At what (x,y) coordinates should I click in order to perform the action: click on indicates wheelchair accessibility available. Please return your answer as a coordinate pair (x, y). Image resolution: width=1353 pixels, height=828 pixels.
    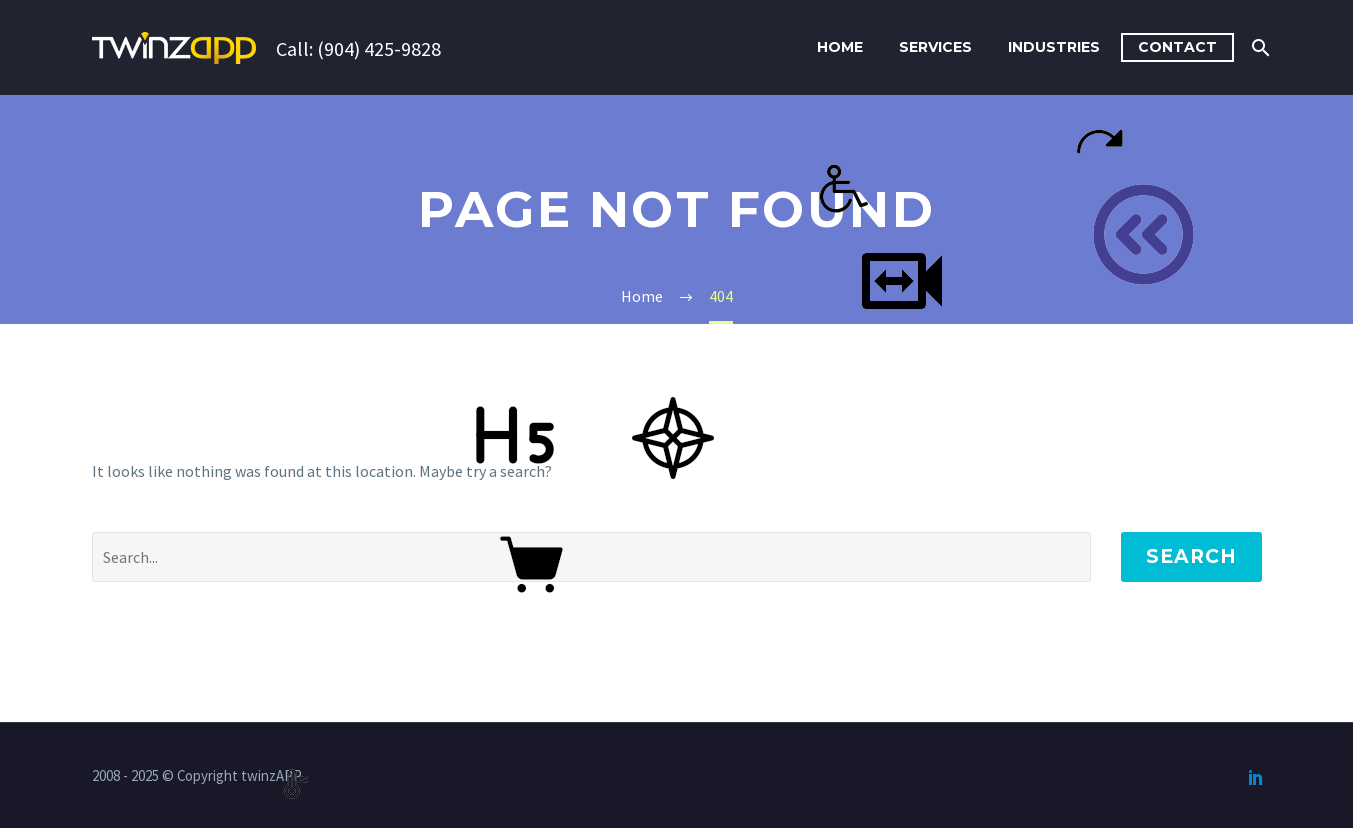
    Looking at the image, I should click on (839, 189).